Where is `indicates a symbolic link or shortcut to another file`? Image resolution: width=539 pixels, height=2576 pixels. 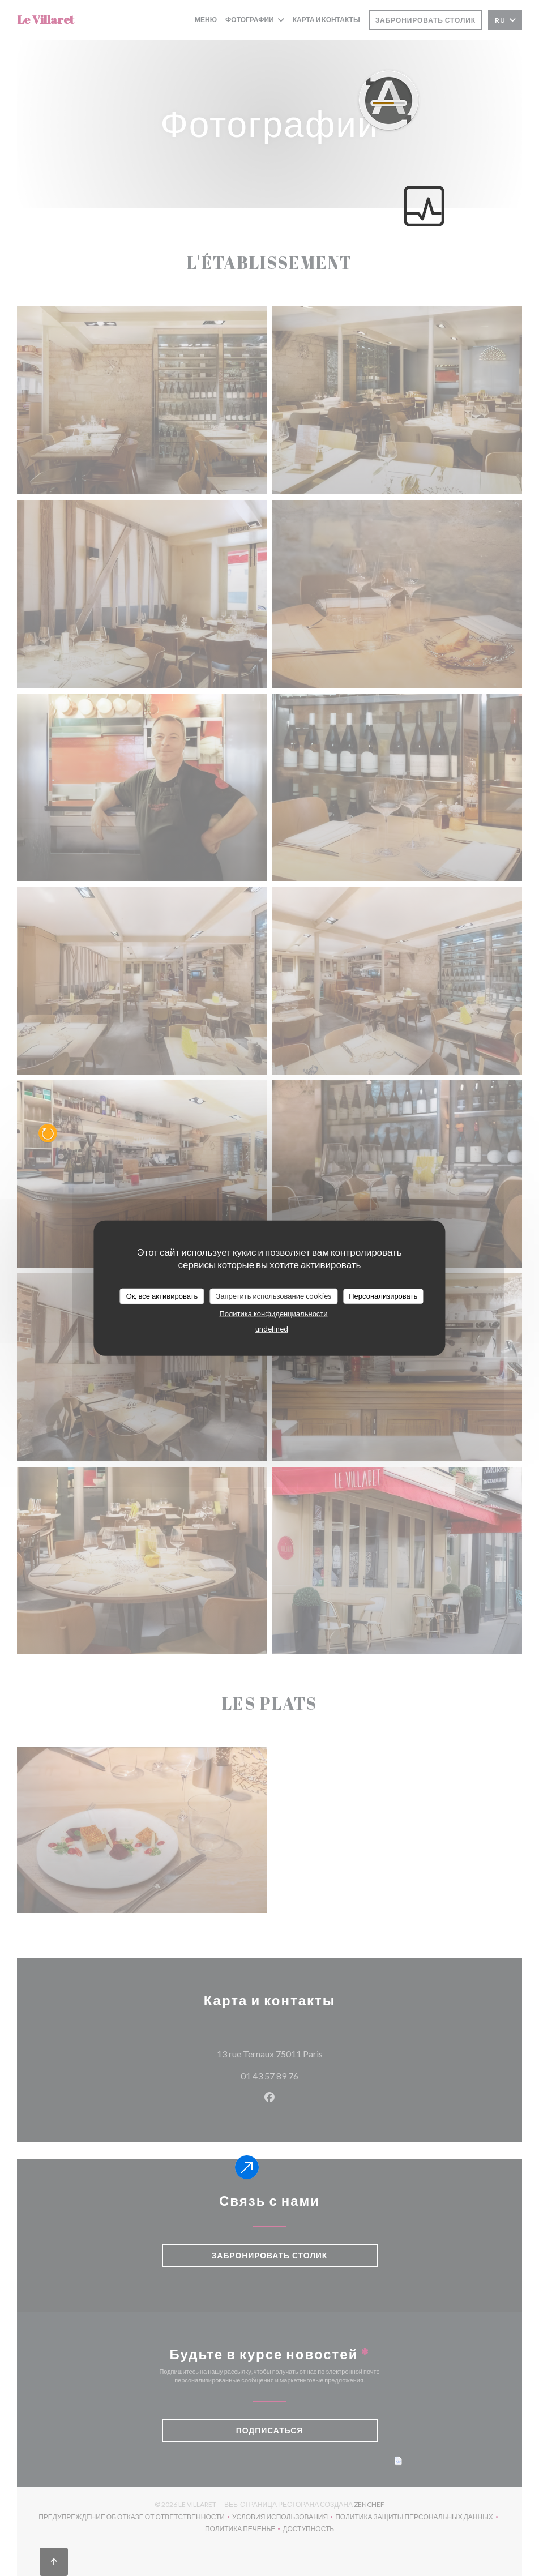
indicates a symbolic link or shortcut to another file is located at coordinates (247, 2167).